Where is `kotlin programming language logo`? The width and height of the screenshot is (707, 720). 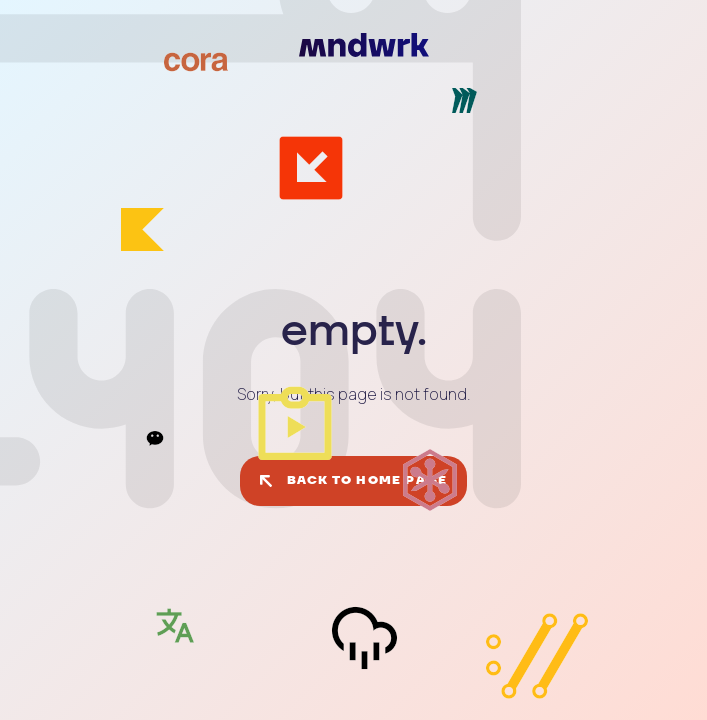 kotlin programming language logo is located at coordinates (142, 229).